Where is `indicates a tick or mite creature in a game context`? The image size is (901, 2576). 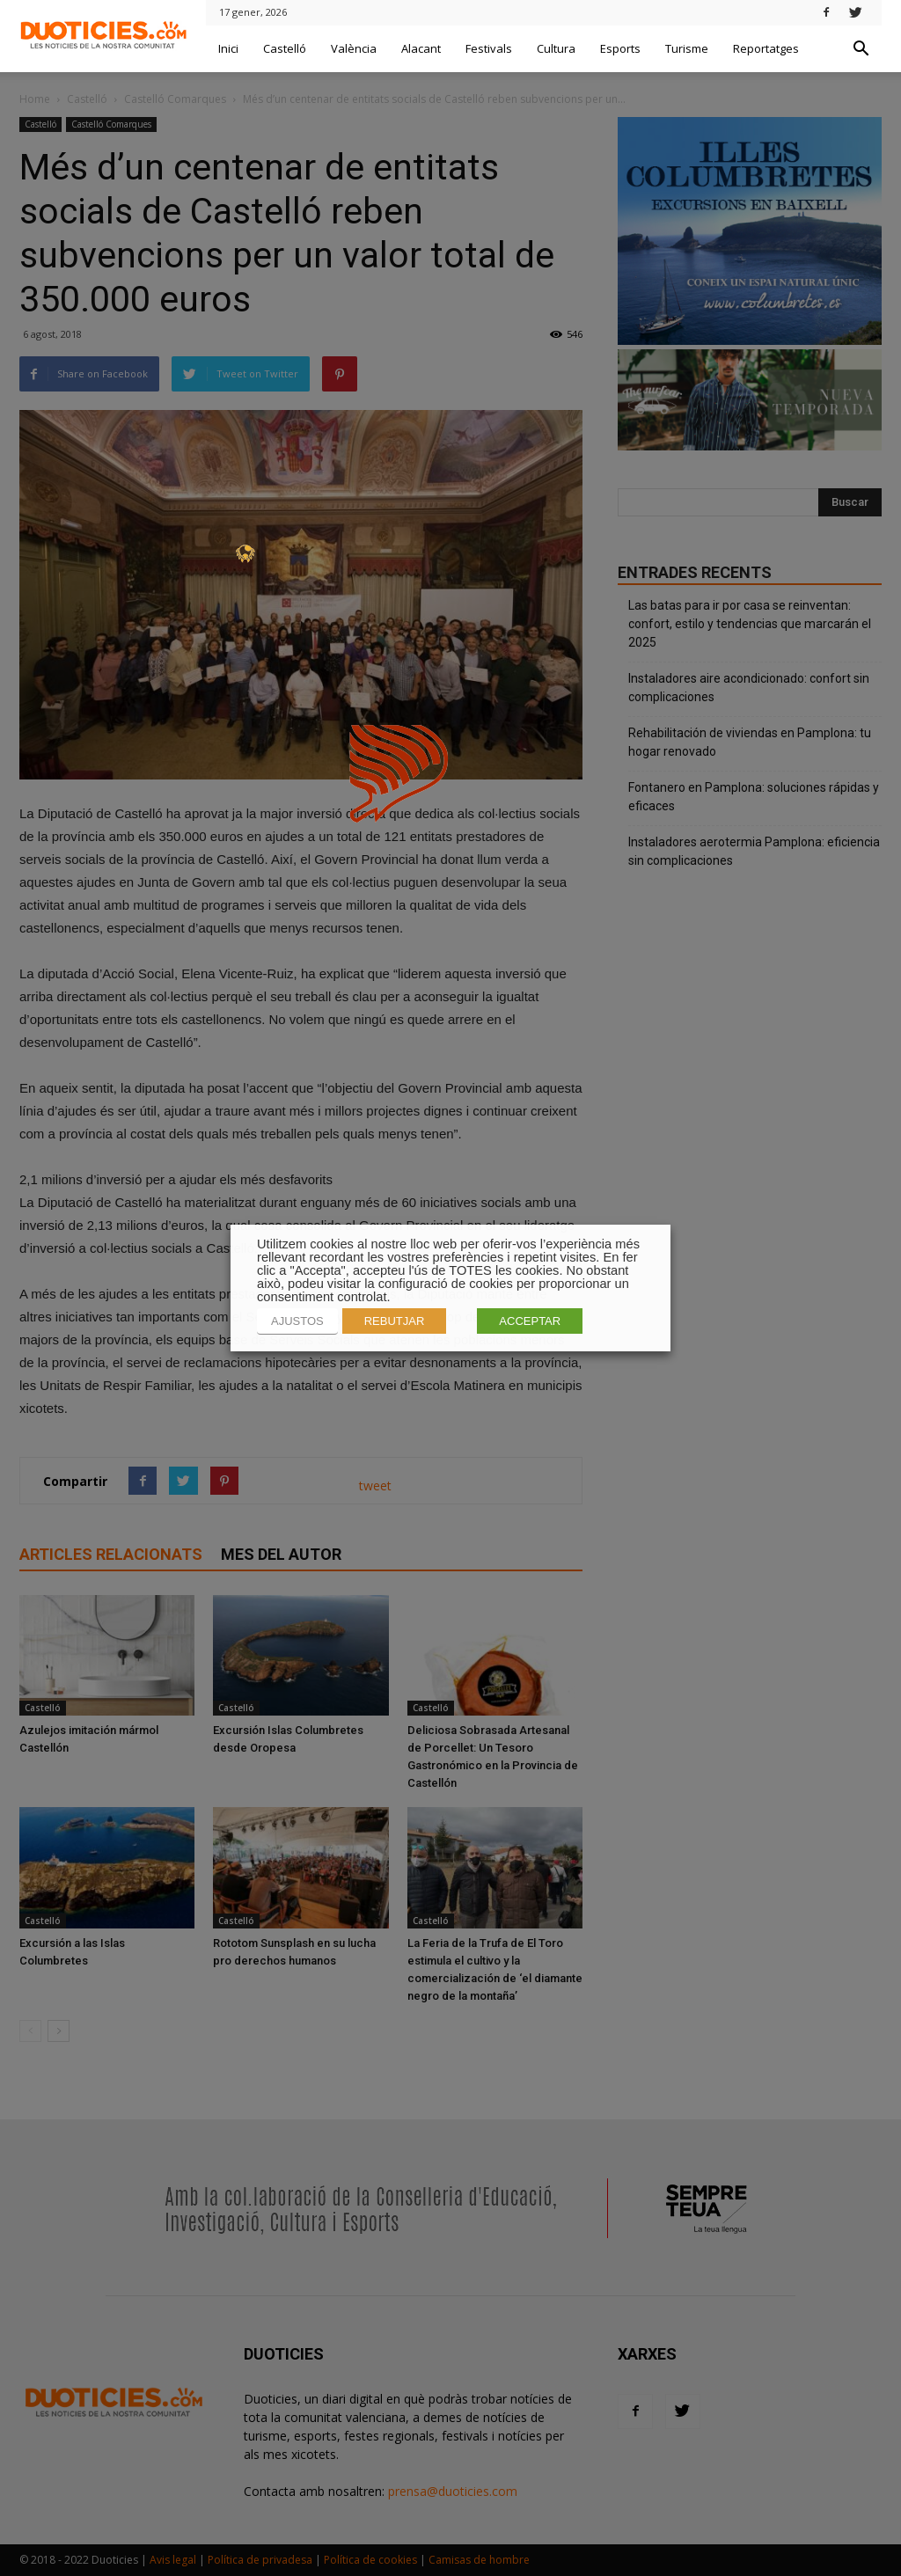
indicates a tick or mite creature in a game context is located at coordinates (245, 553).